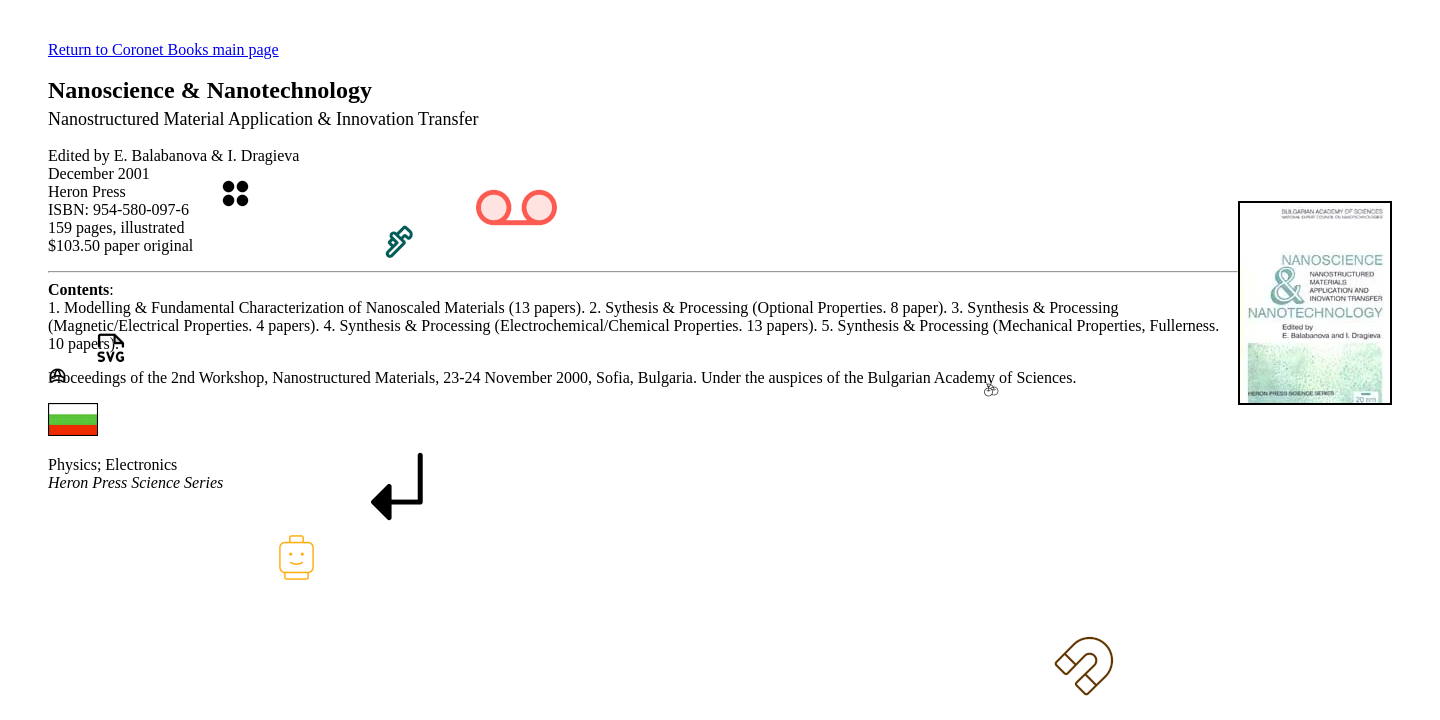  Describe the element at coordinates (1085, 665) in the screenshot. I see `attract or pull related items together` at that location.